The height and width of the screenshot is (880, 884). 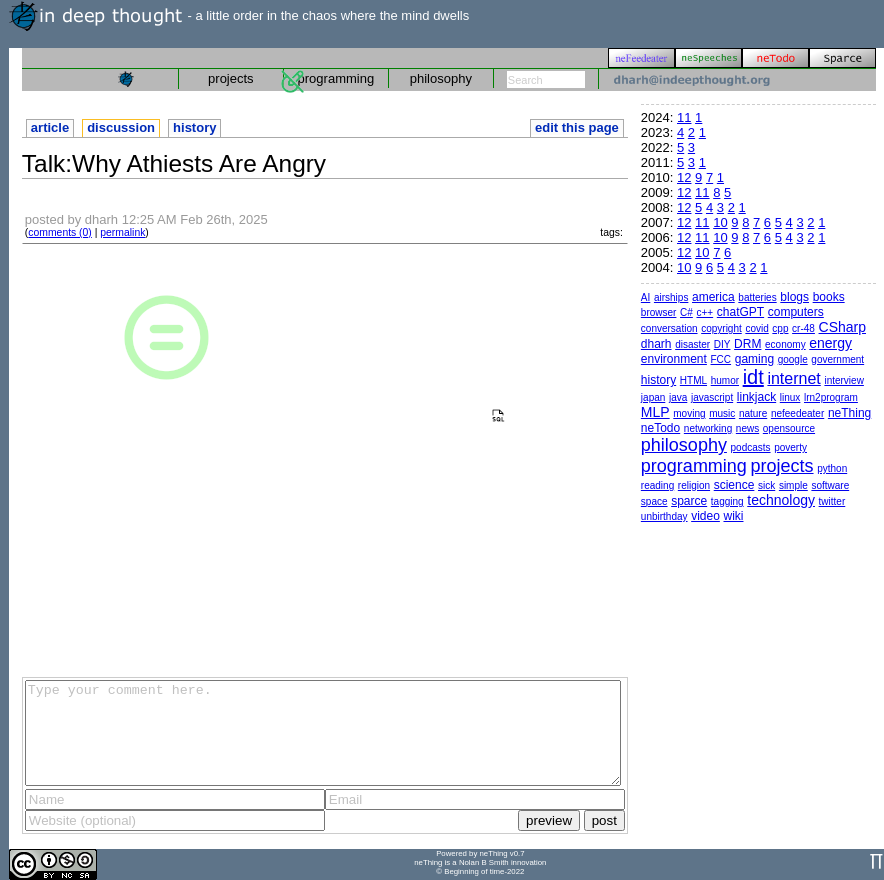 What do you see at coordinates (292, 81) in the screenshot?
I see `editing is disabled or unavailable` at bounding box center [292, 81].